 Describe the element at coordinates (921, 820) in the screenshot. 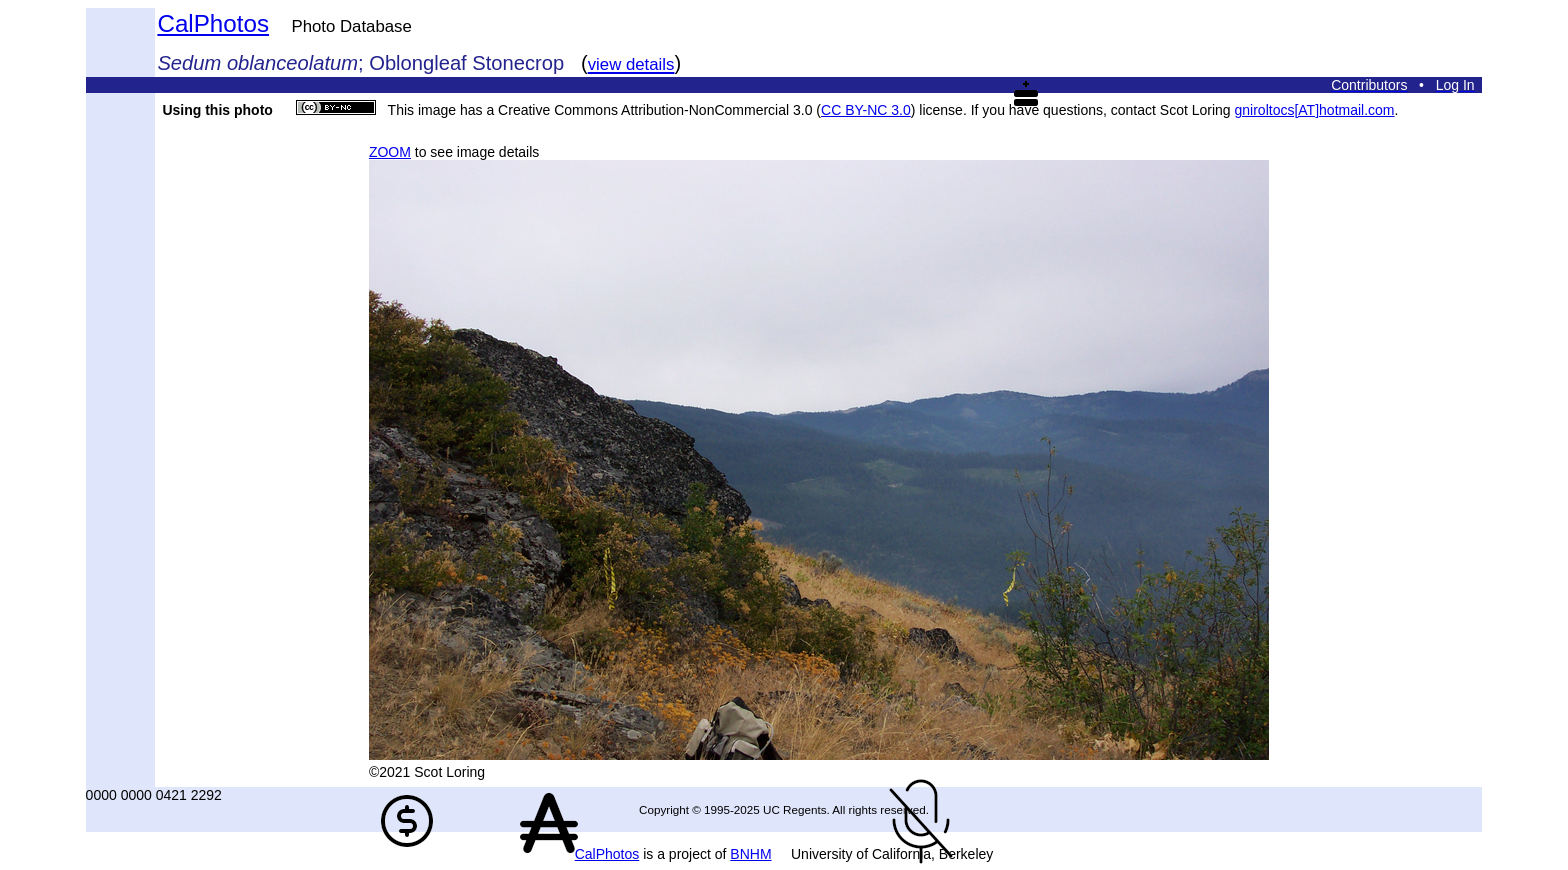

I see `mute your microphone` at that location.